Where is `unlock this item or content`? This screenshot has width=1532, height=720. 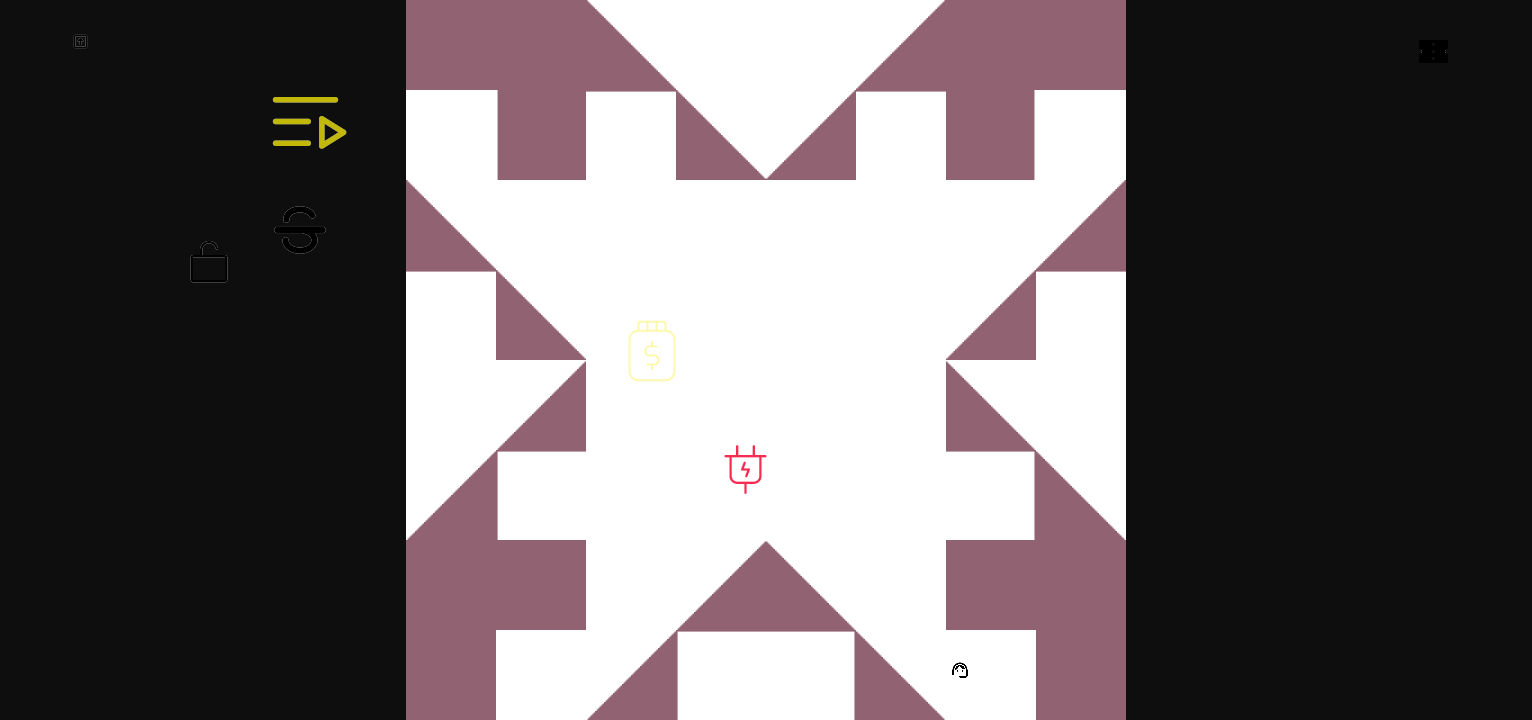
unlock this item or content is located at coordinates (209, 264).